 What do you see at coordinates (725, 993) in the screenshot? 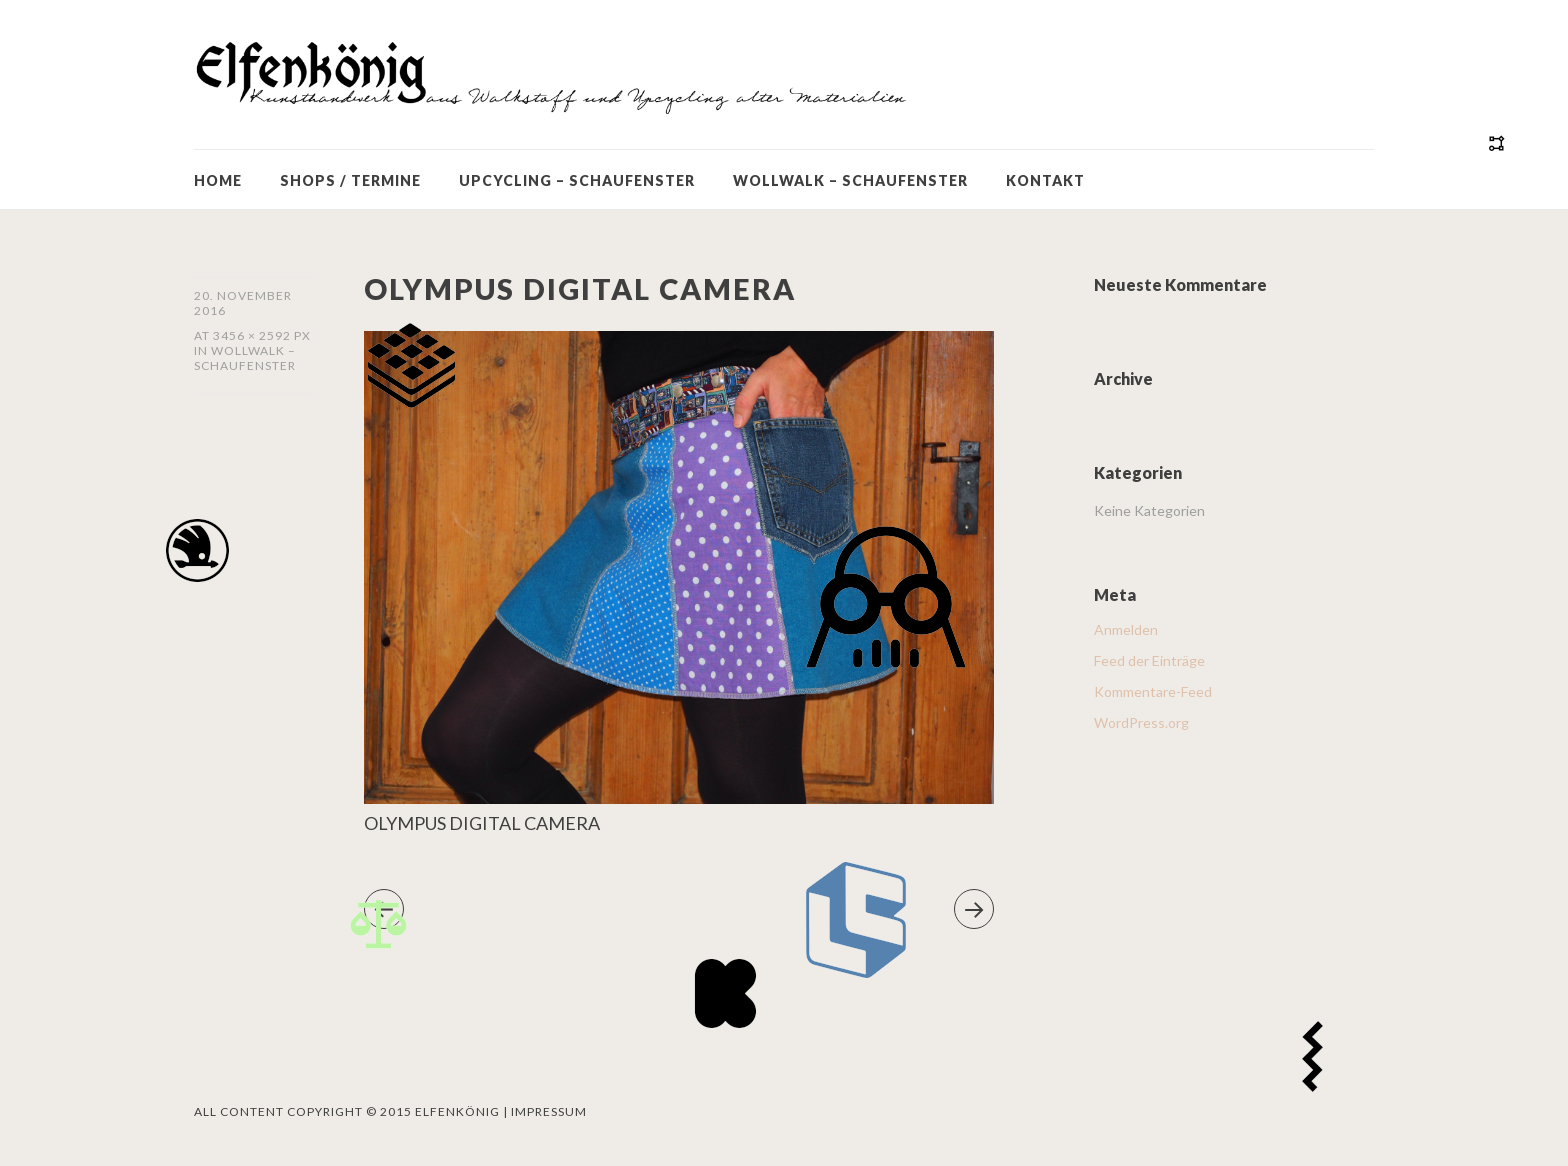
I see `open Kickstarter app` at bounding box center [725, 993].